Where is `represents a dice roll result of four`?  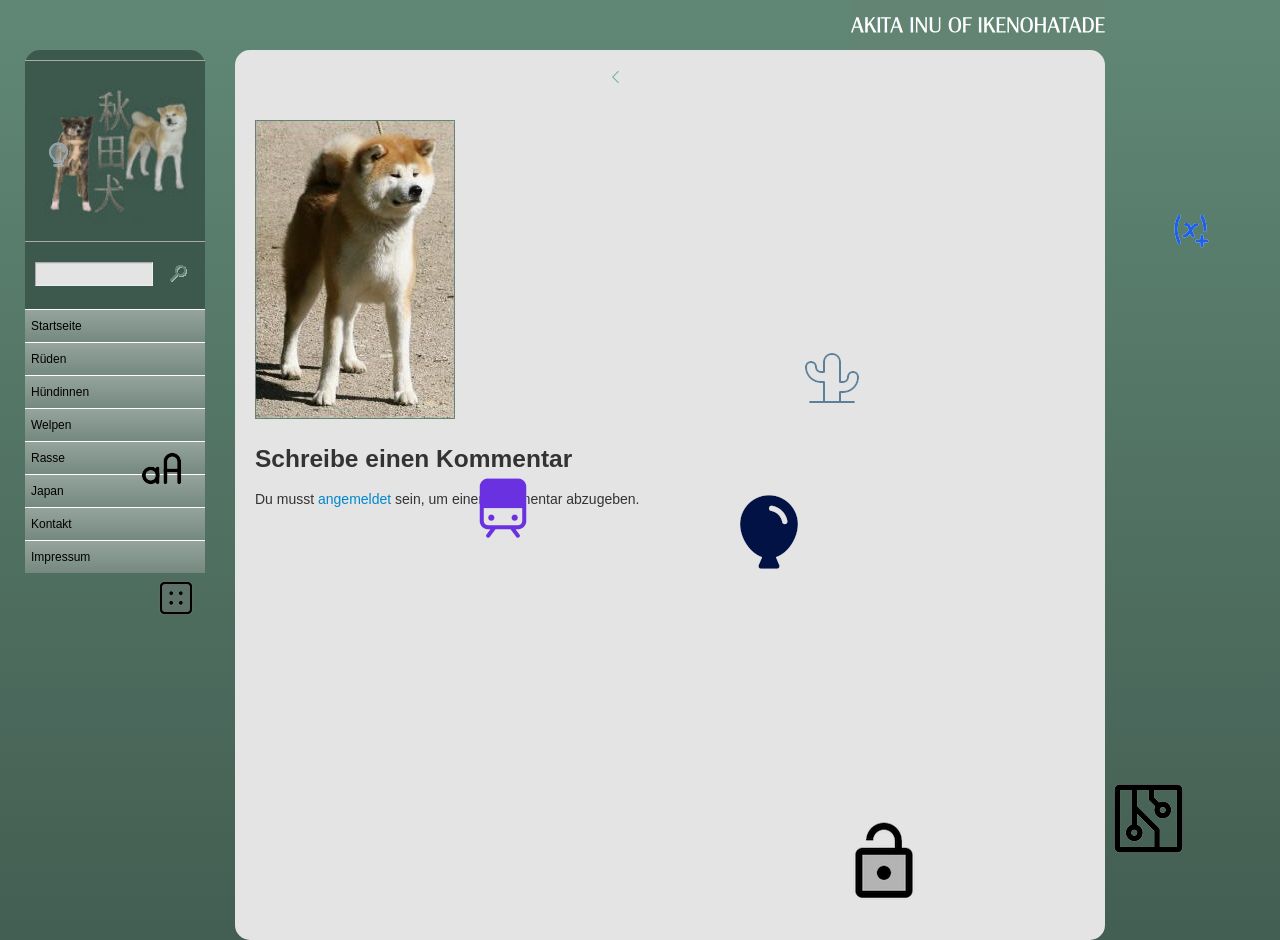 represents a dice roll result of four is located at coordinates (176, 598).